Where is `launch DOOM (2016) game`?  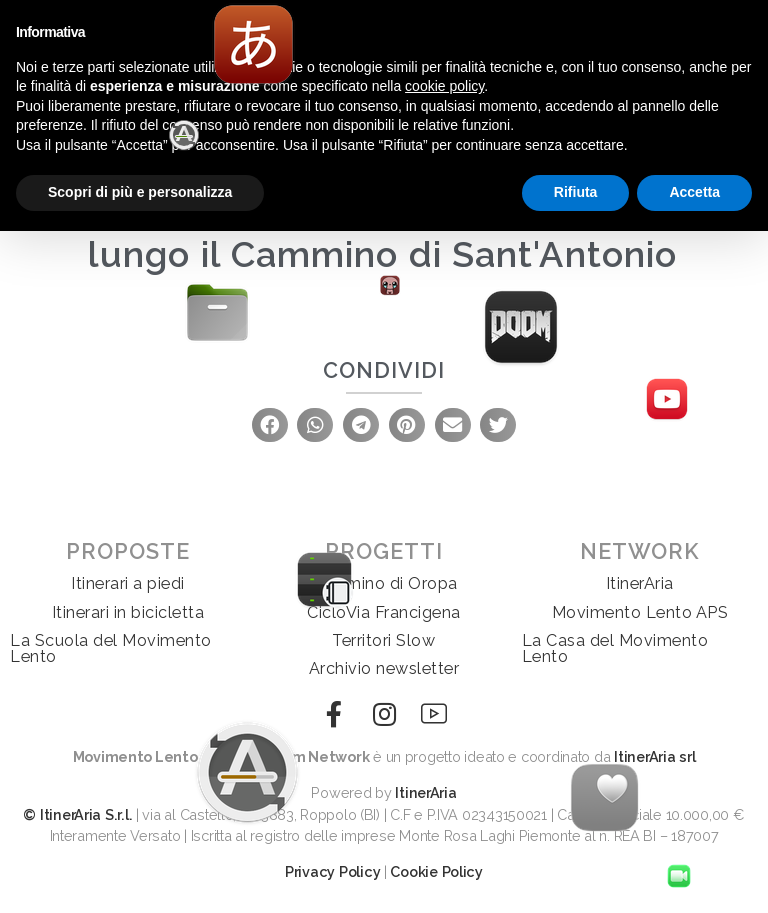
launch DOOM (2016) game is located at coordinates (521, 327).